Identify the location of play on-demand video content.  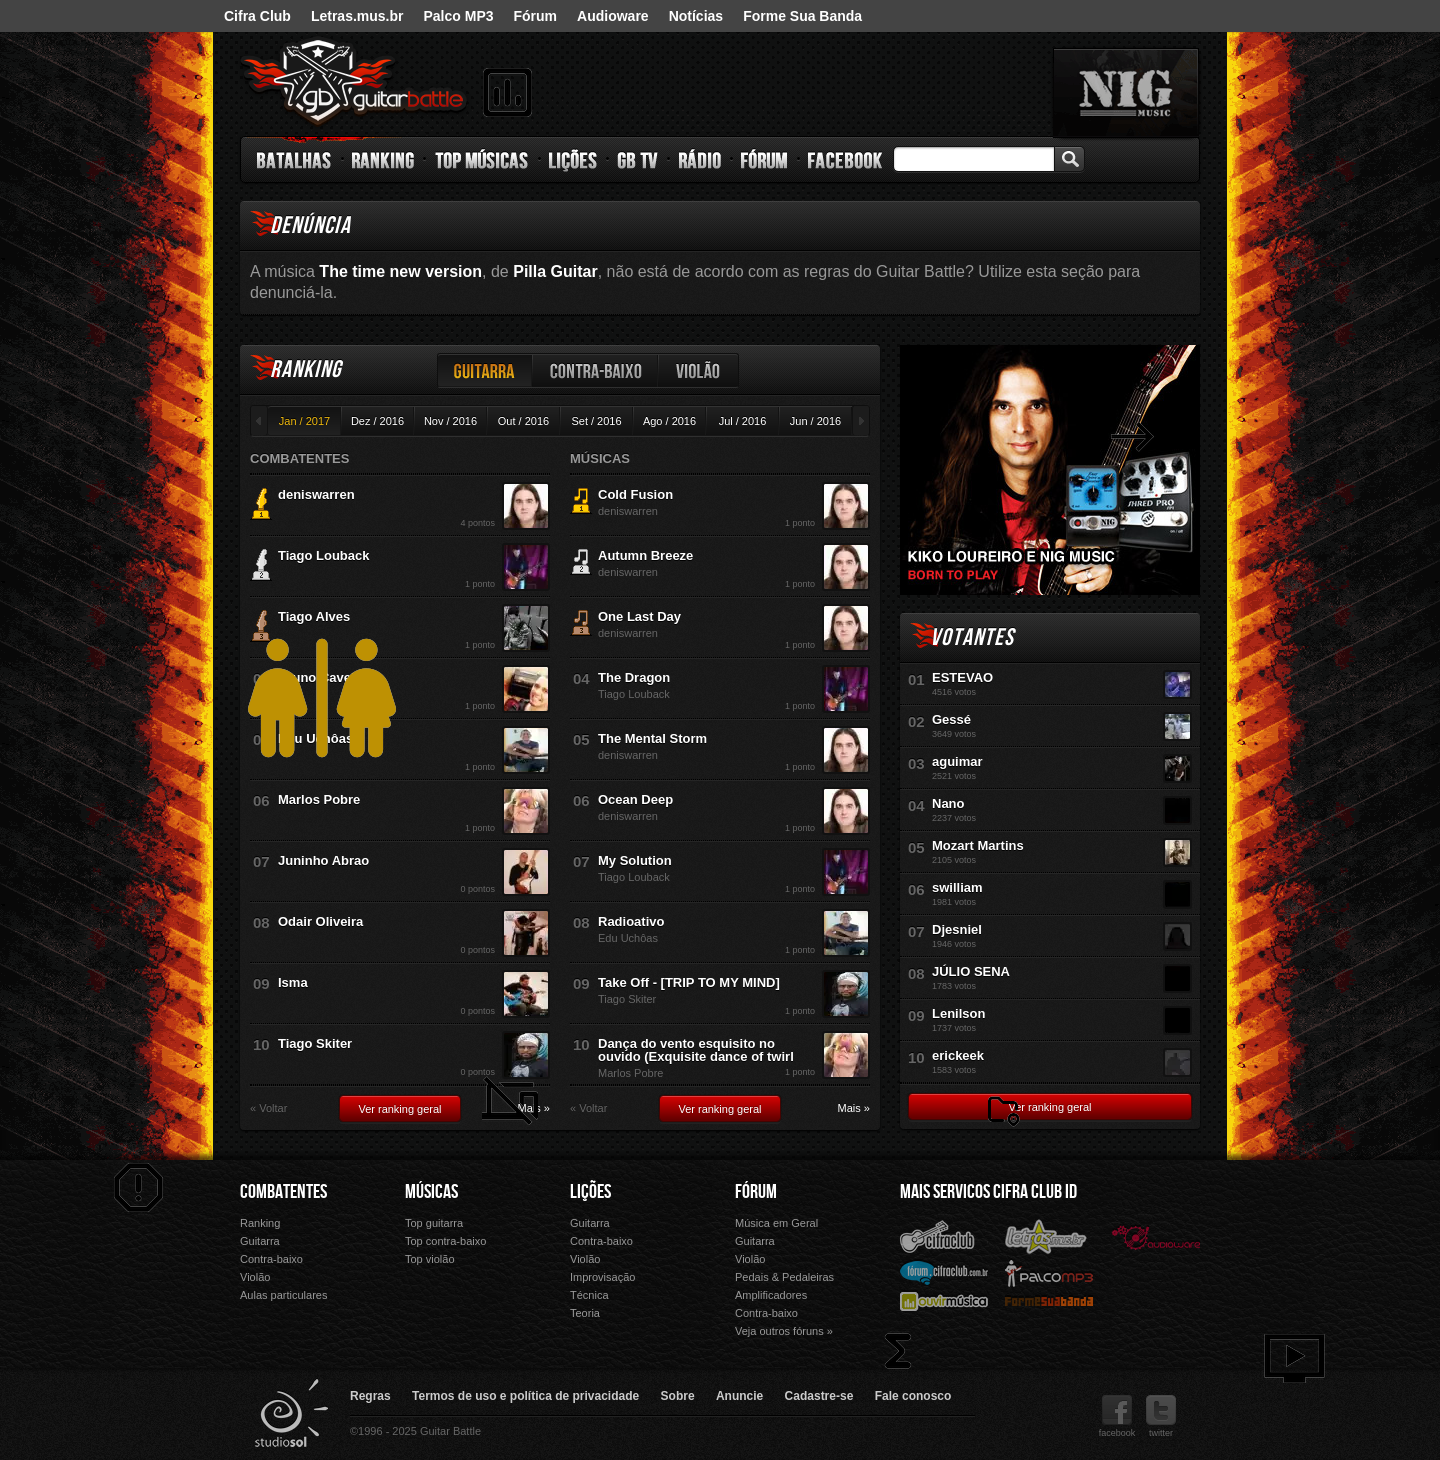
(1294, 1358).